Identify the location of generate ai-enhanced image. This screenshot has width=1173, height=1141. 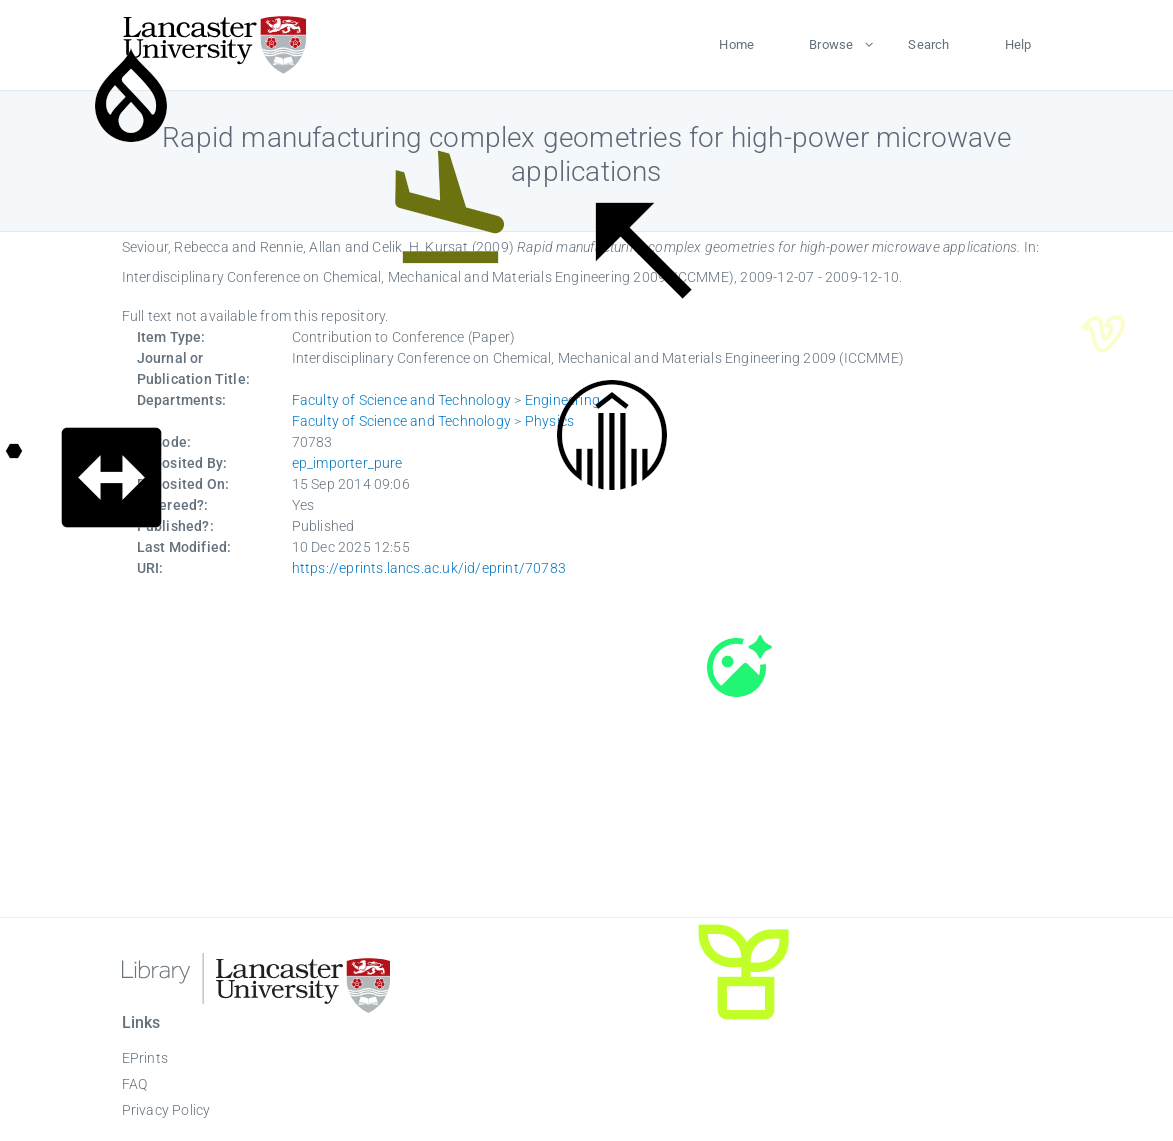
(736, 667).